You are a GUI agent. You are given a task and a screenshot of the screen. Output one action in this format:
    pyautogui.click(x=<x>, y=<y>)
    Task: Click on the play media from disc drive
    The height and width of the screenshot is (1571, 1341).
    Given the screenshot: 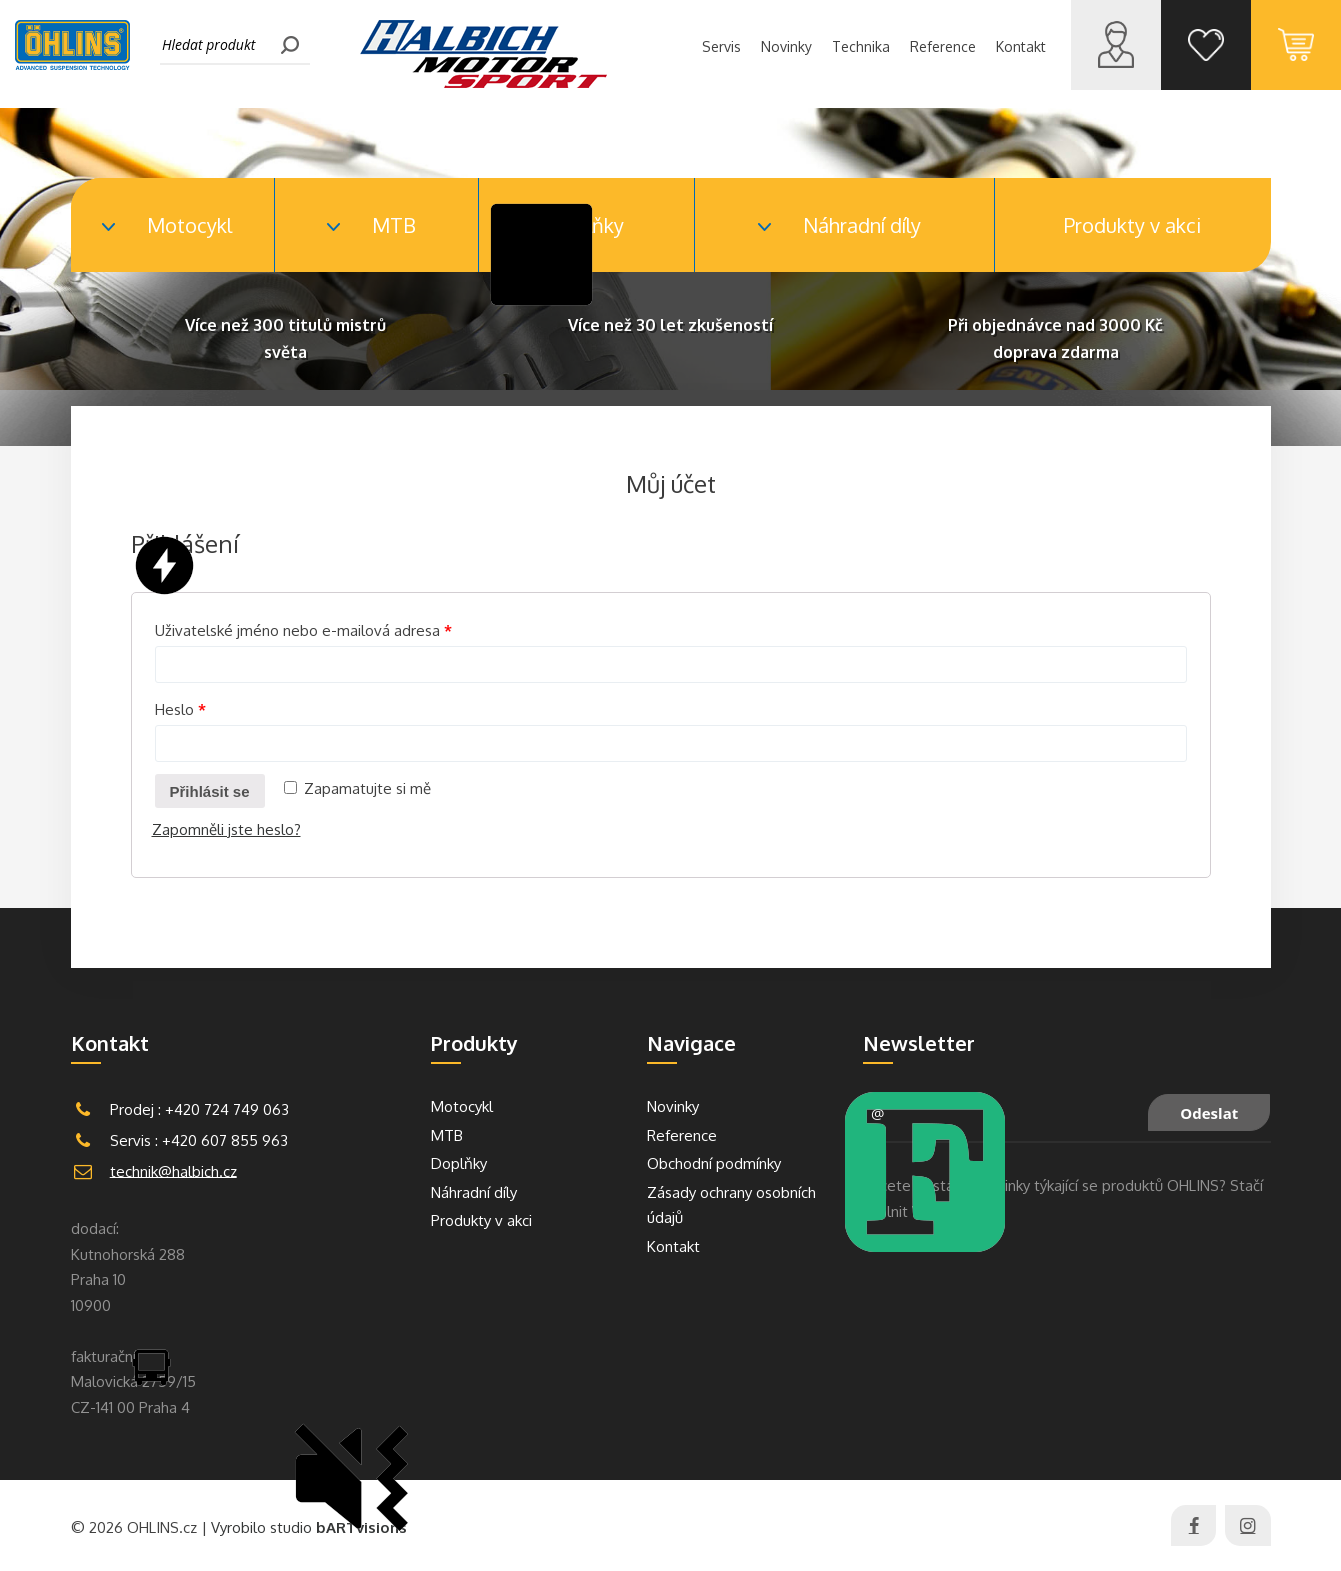 What is the action you would take?
    pyautogui.click(x=164, y=565)
    